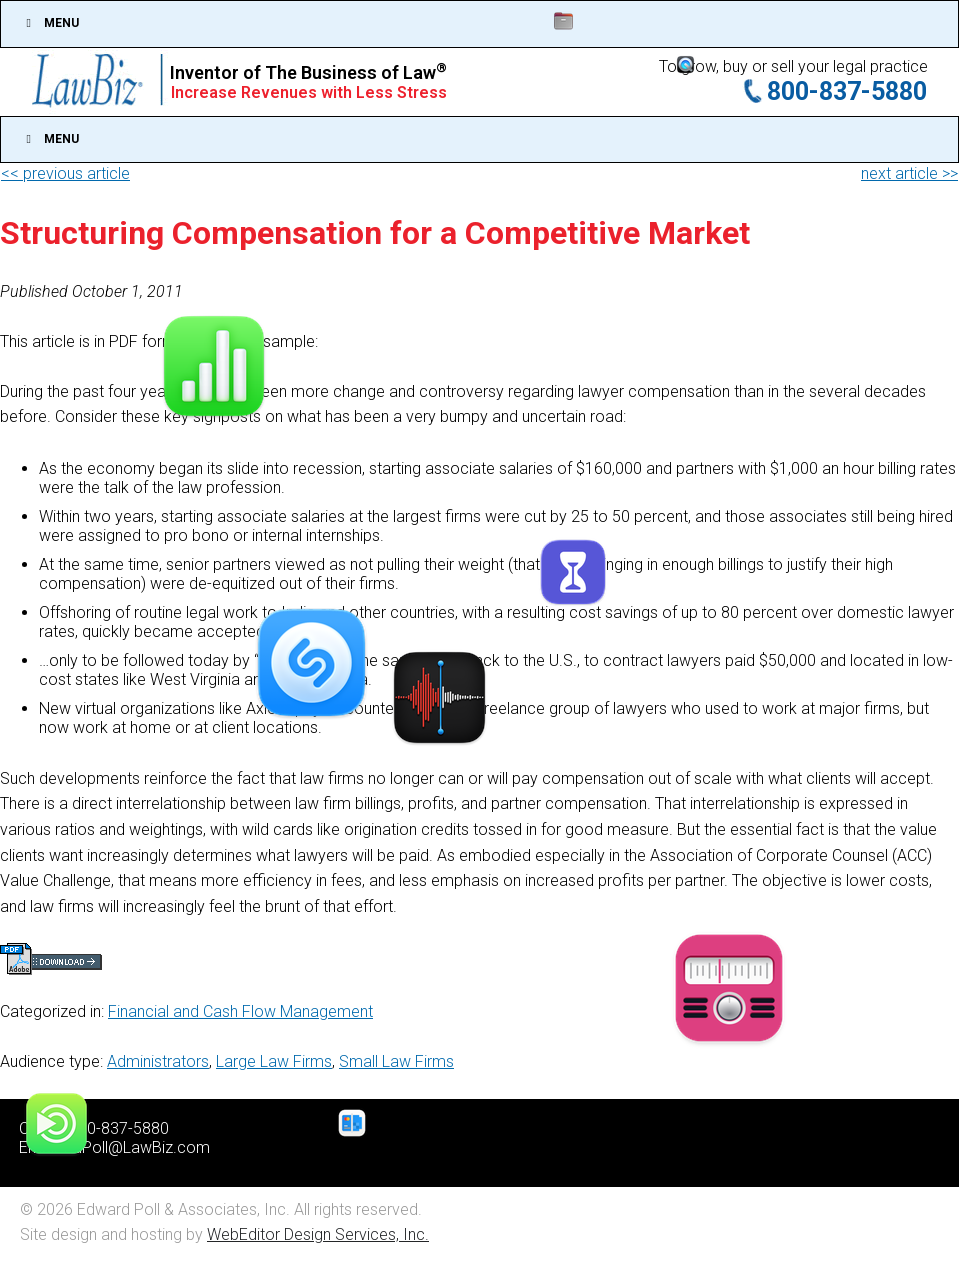 This screenshot has height=1282, width=959. What do you see at coordinates (214, 366) in the screenshot?
I see `open Numbers spreadsheet app` at bounding box center [214, 366].